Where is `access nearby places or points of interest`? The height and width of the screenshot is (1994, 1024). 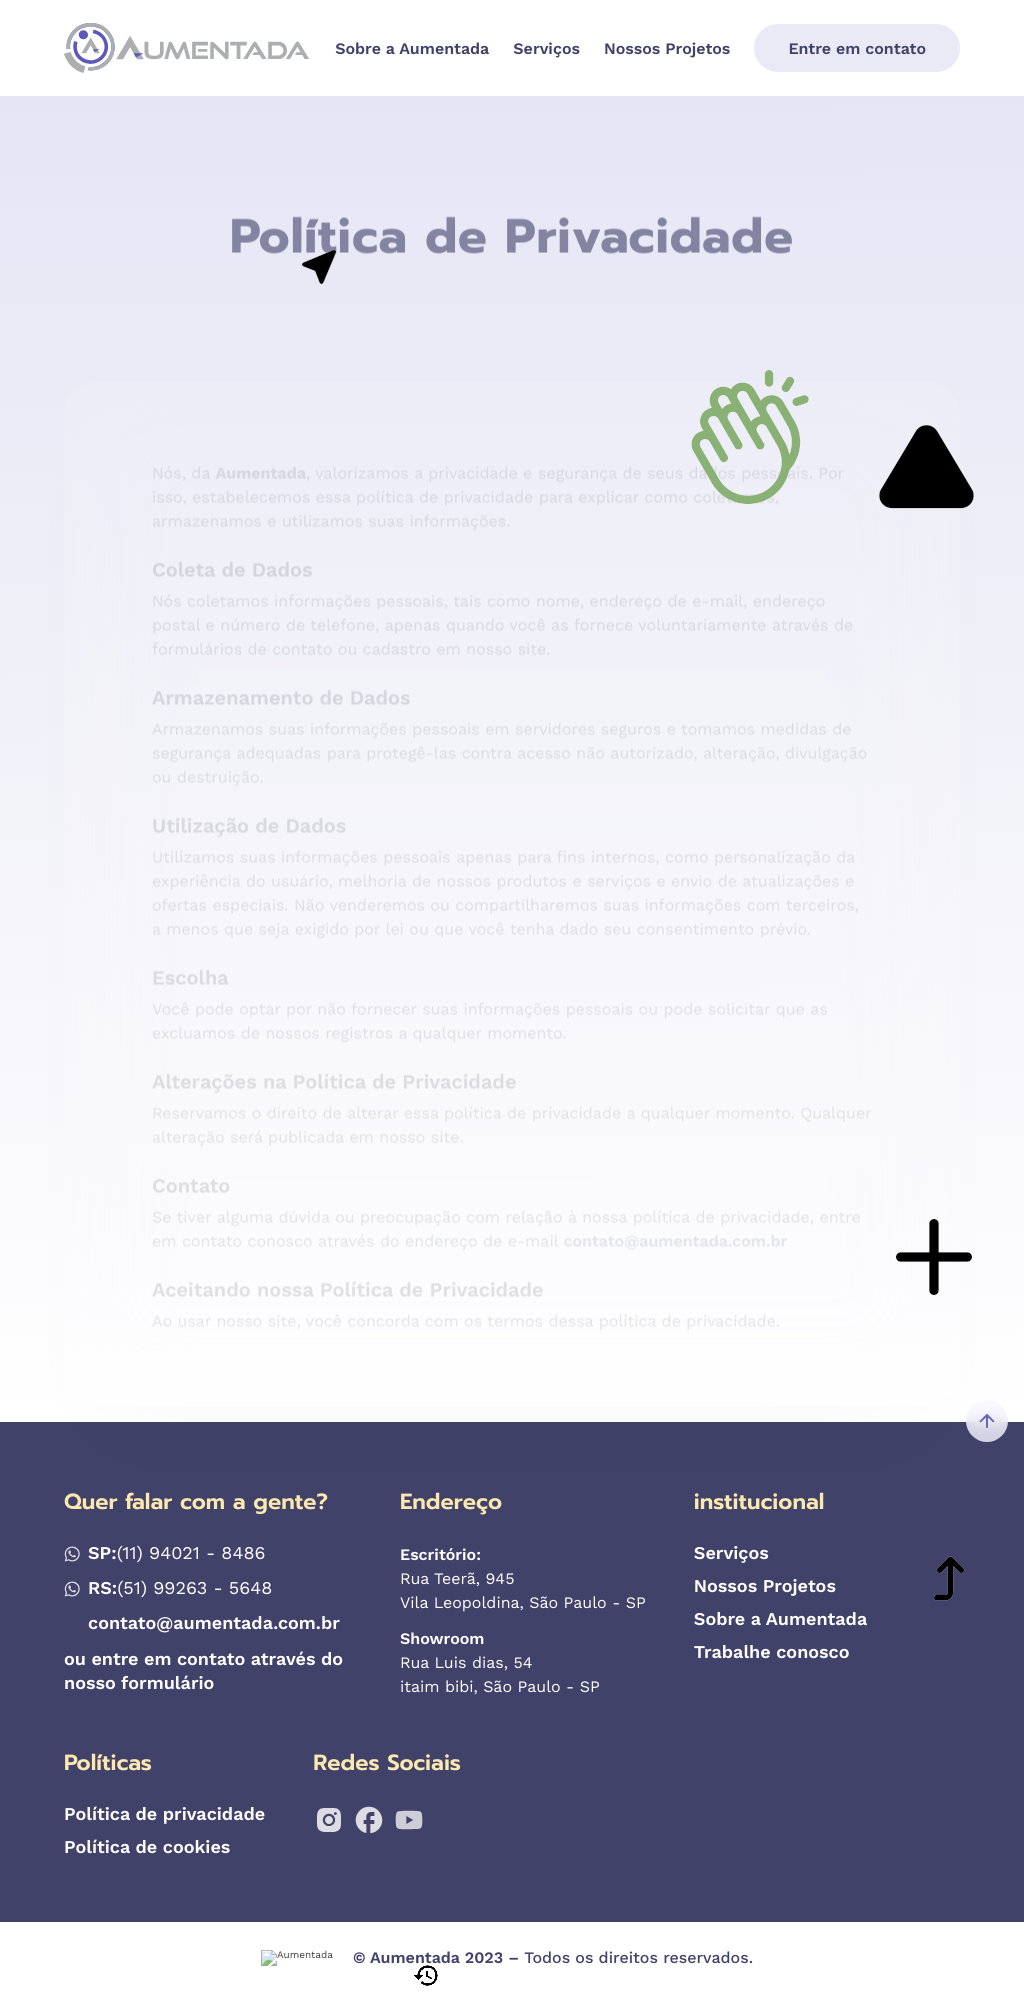
access nearby places or points of interest is located at coordinates (319, 266).